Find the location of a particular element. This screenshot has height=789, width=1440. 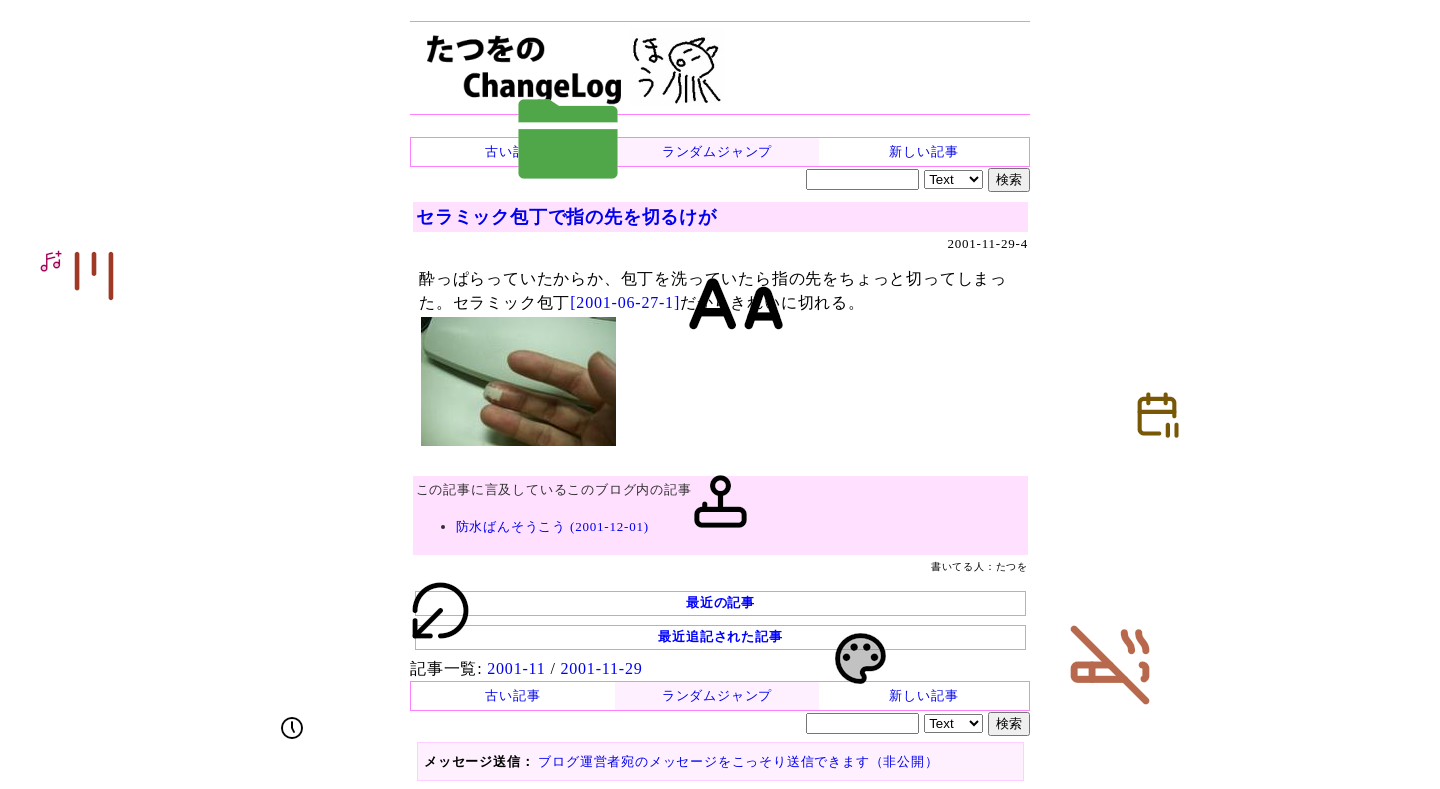

adjust text size settings is located at coordinates (736, 308).